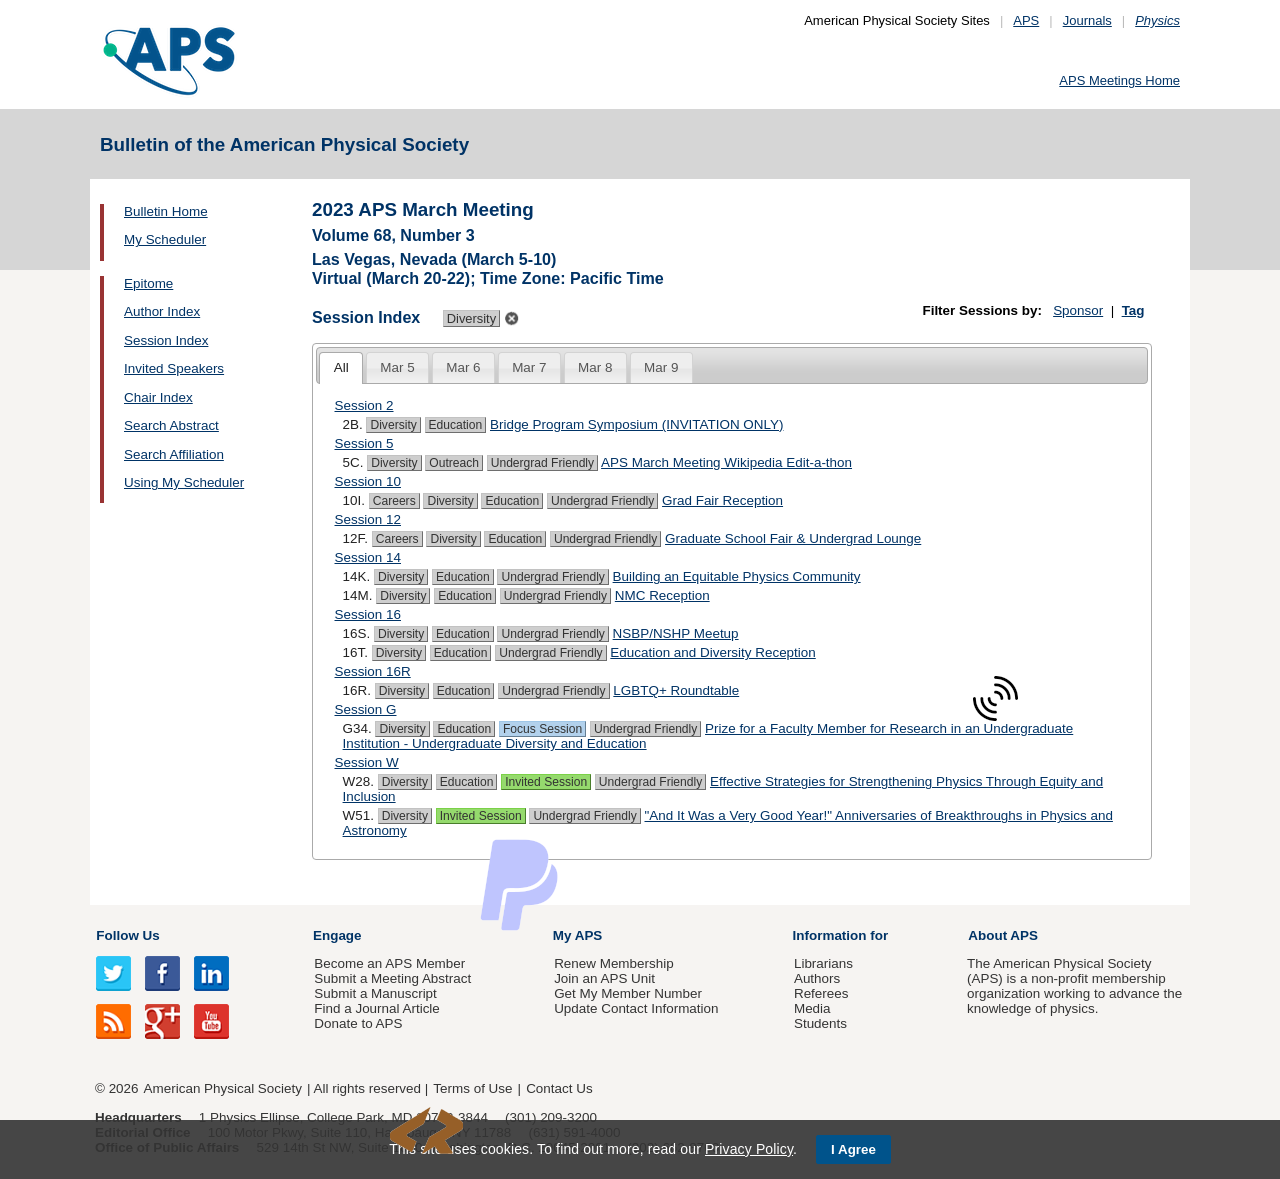  What do you see at coordinates (519, 885) in the screenshot?
I see `pay with PayPal` at bounding box center [519, 885].